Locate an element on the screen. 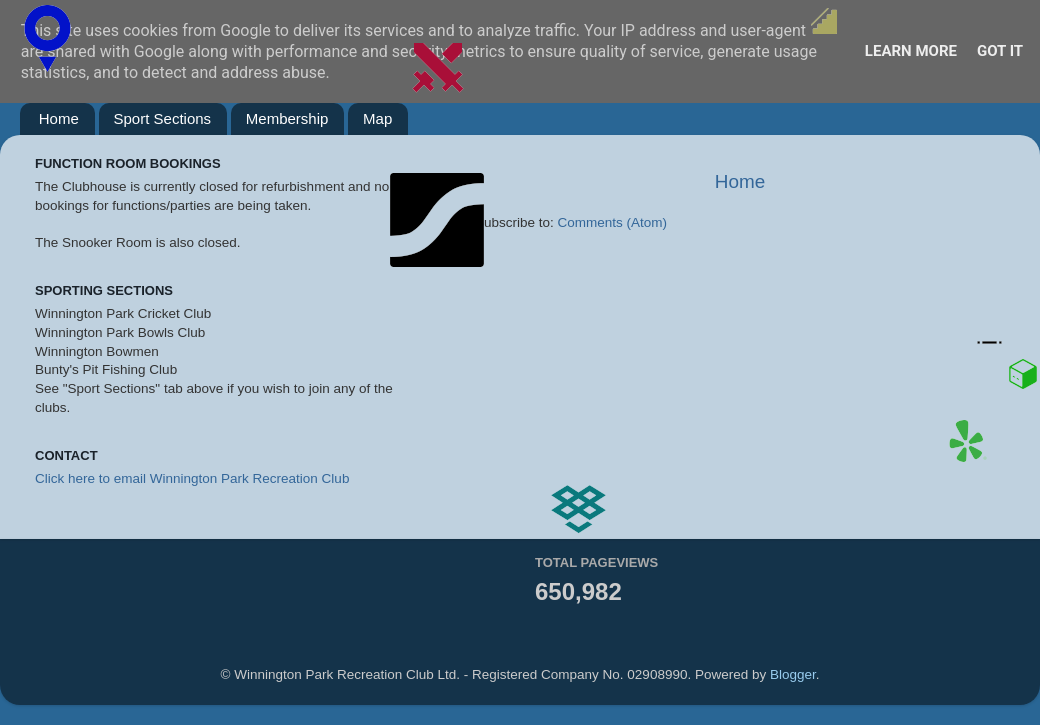  insert a horizontal divider line is located at coordinates (989, 342).